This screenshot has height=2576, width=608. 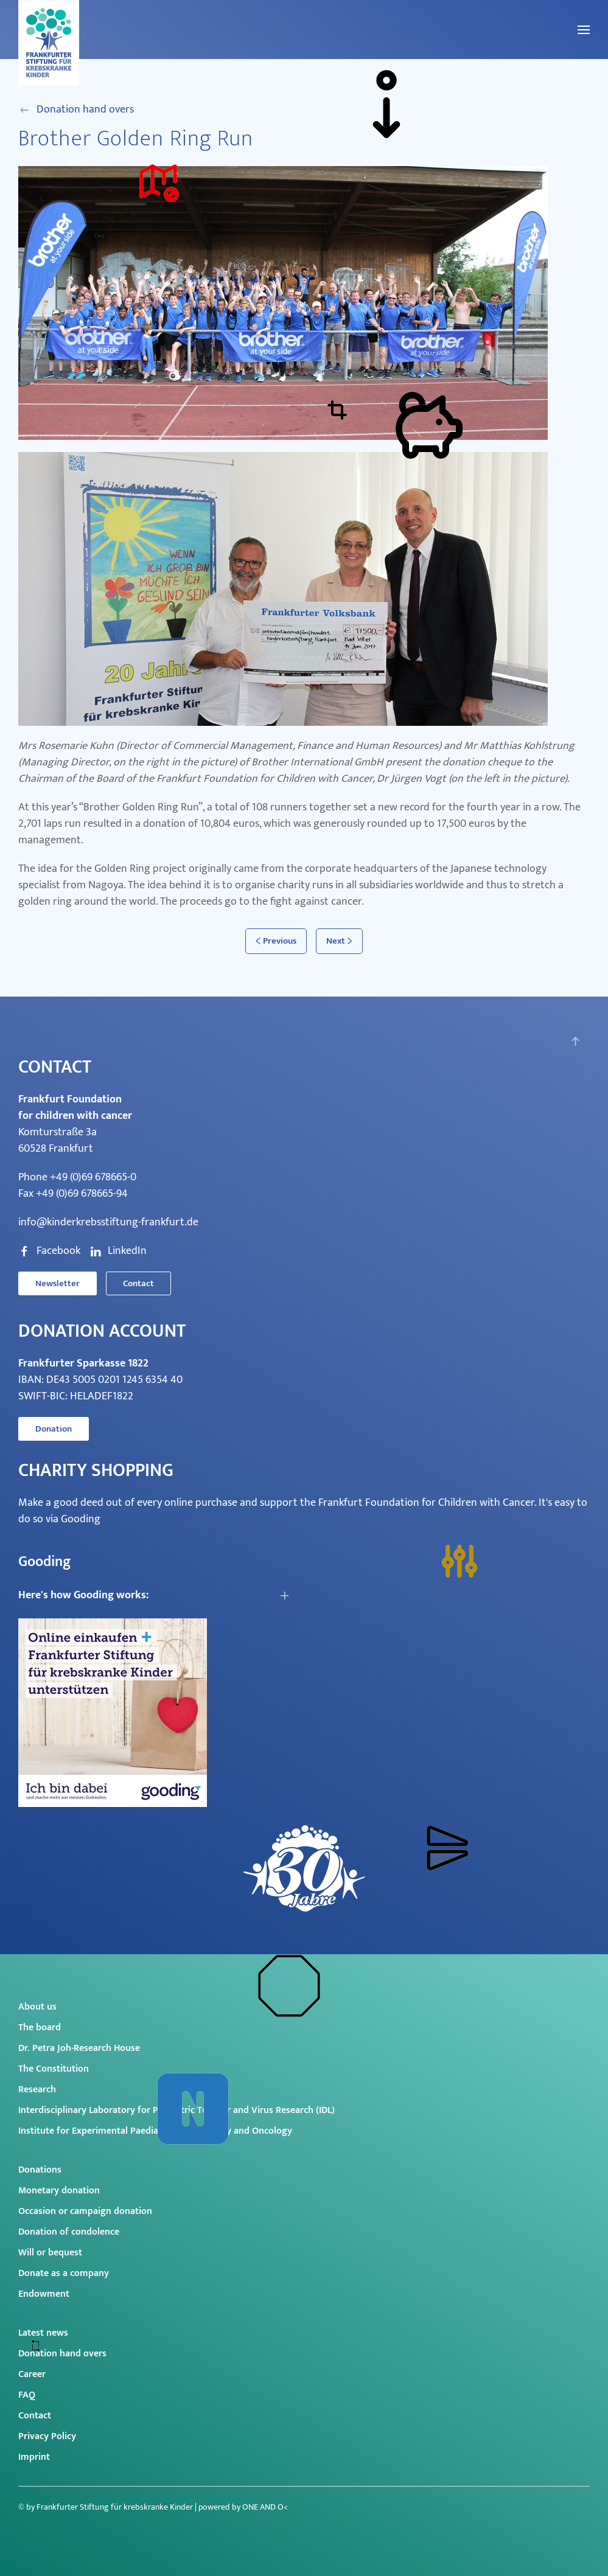 What do you see at coordinates (35, 2345) in the screenshot?
I see `rotate device orientation` at bounding box center [35, 2345].